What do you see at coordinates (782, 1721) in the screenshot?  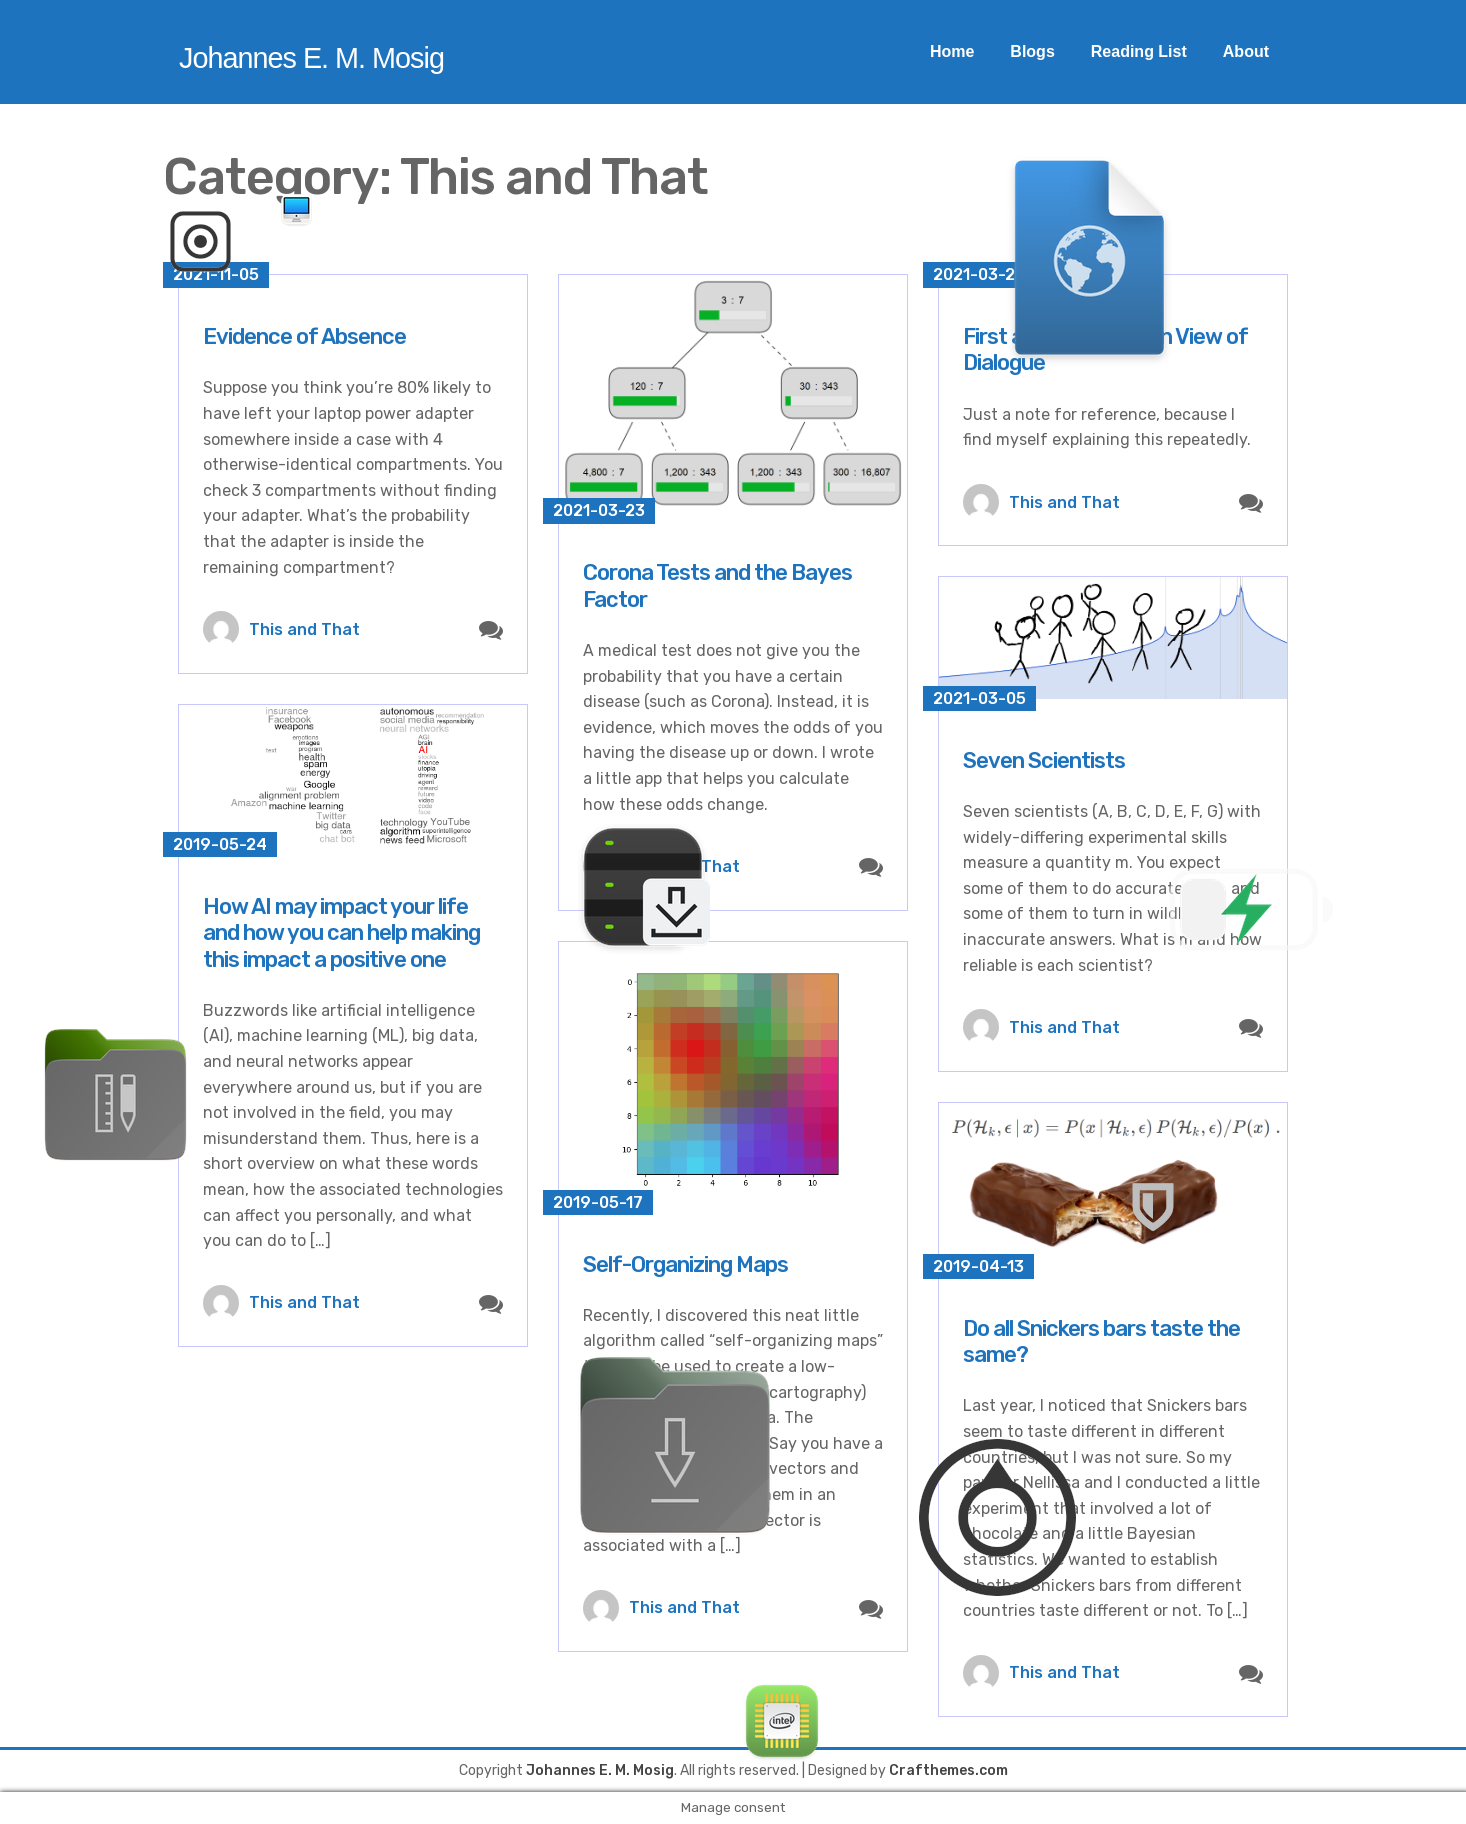 I see `access Intel processor settings` at bounding box center [782, 1721].